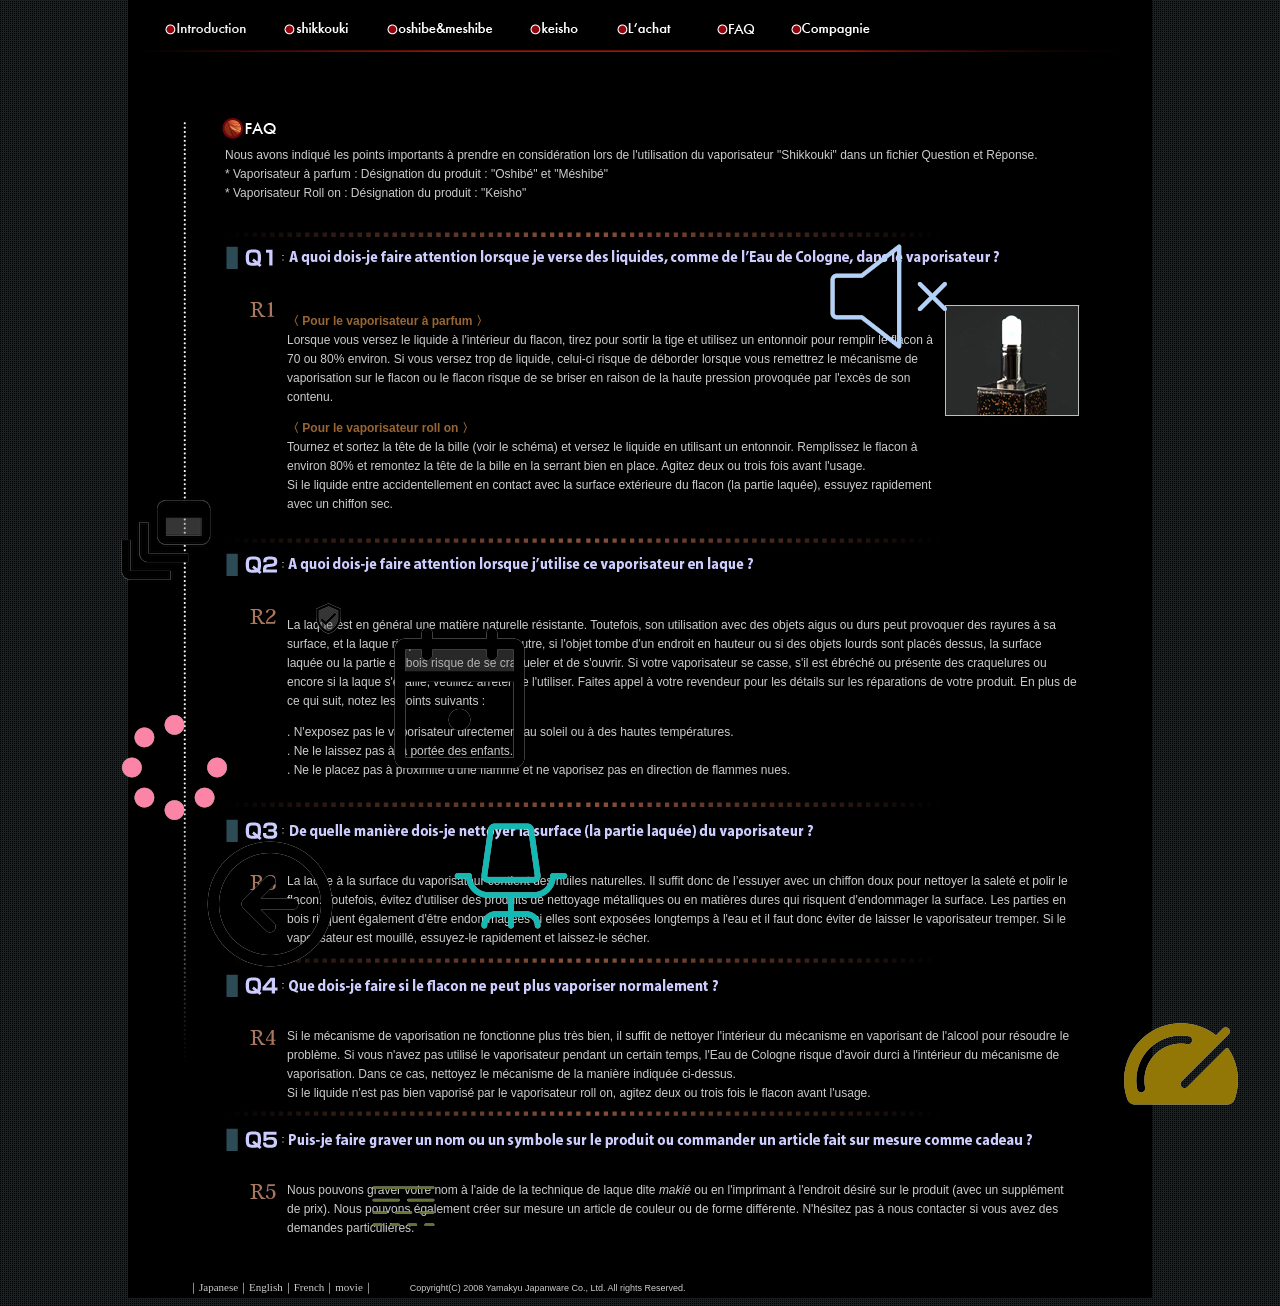  What do you see at coordinates (1181, 1068) in the screenshot?
I see `view speed or performance metrics` at bounding box center [1181, 1068].